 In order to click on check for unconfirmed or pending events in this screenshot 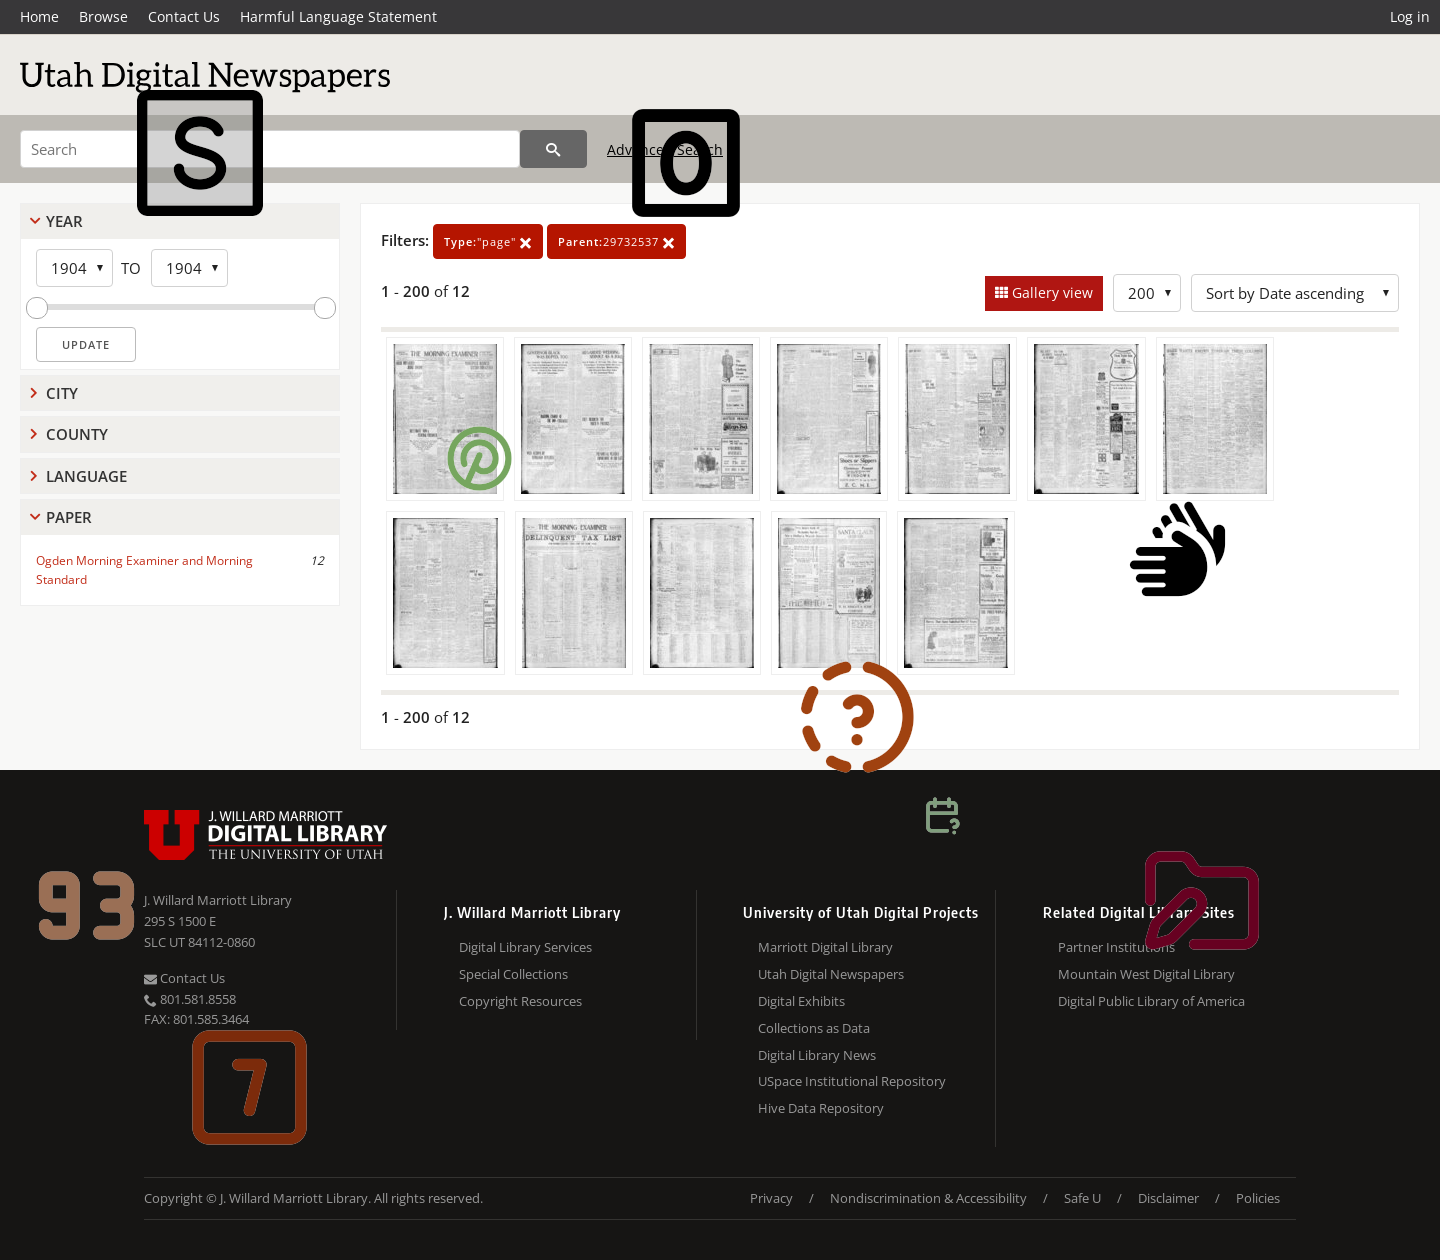, I will do `click(942, 815)`.